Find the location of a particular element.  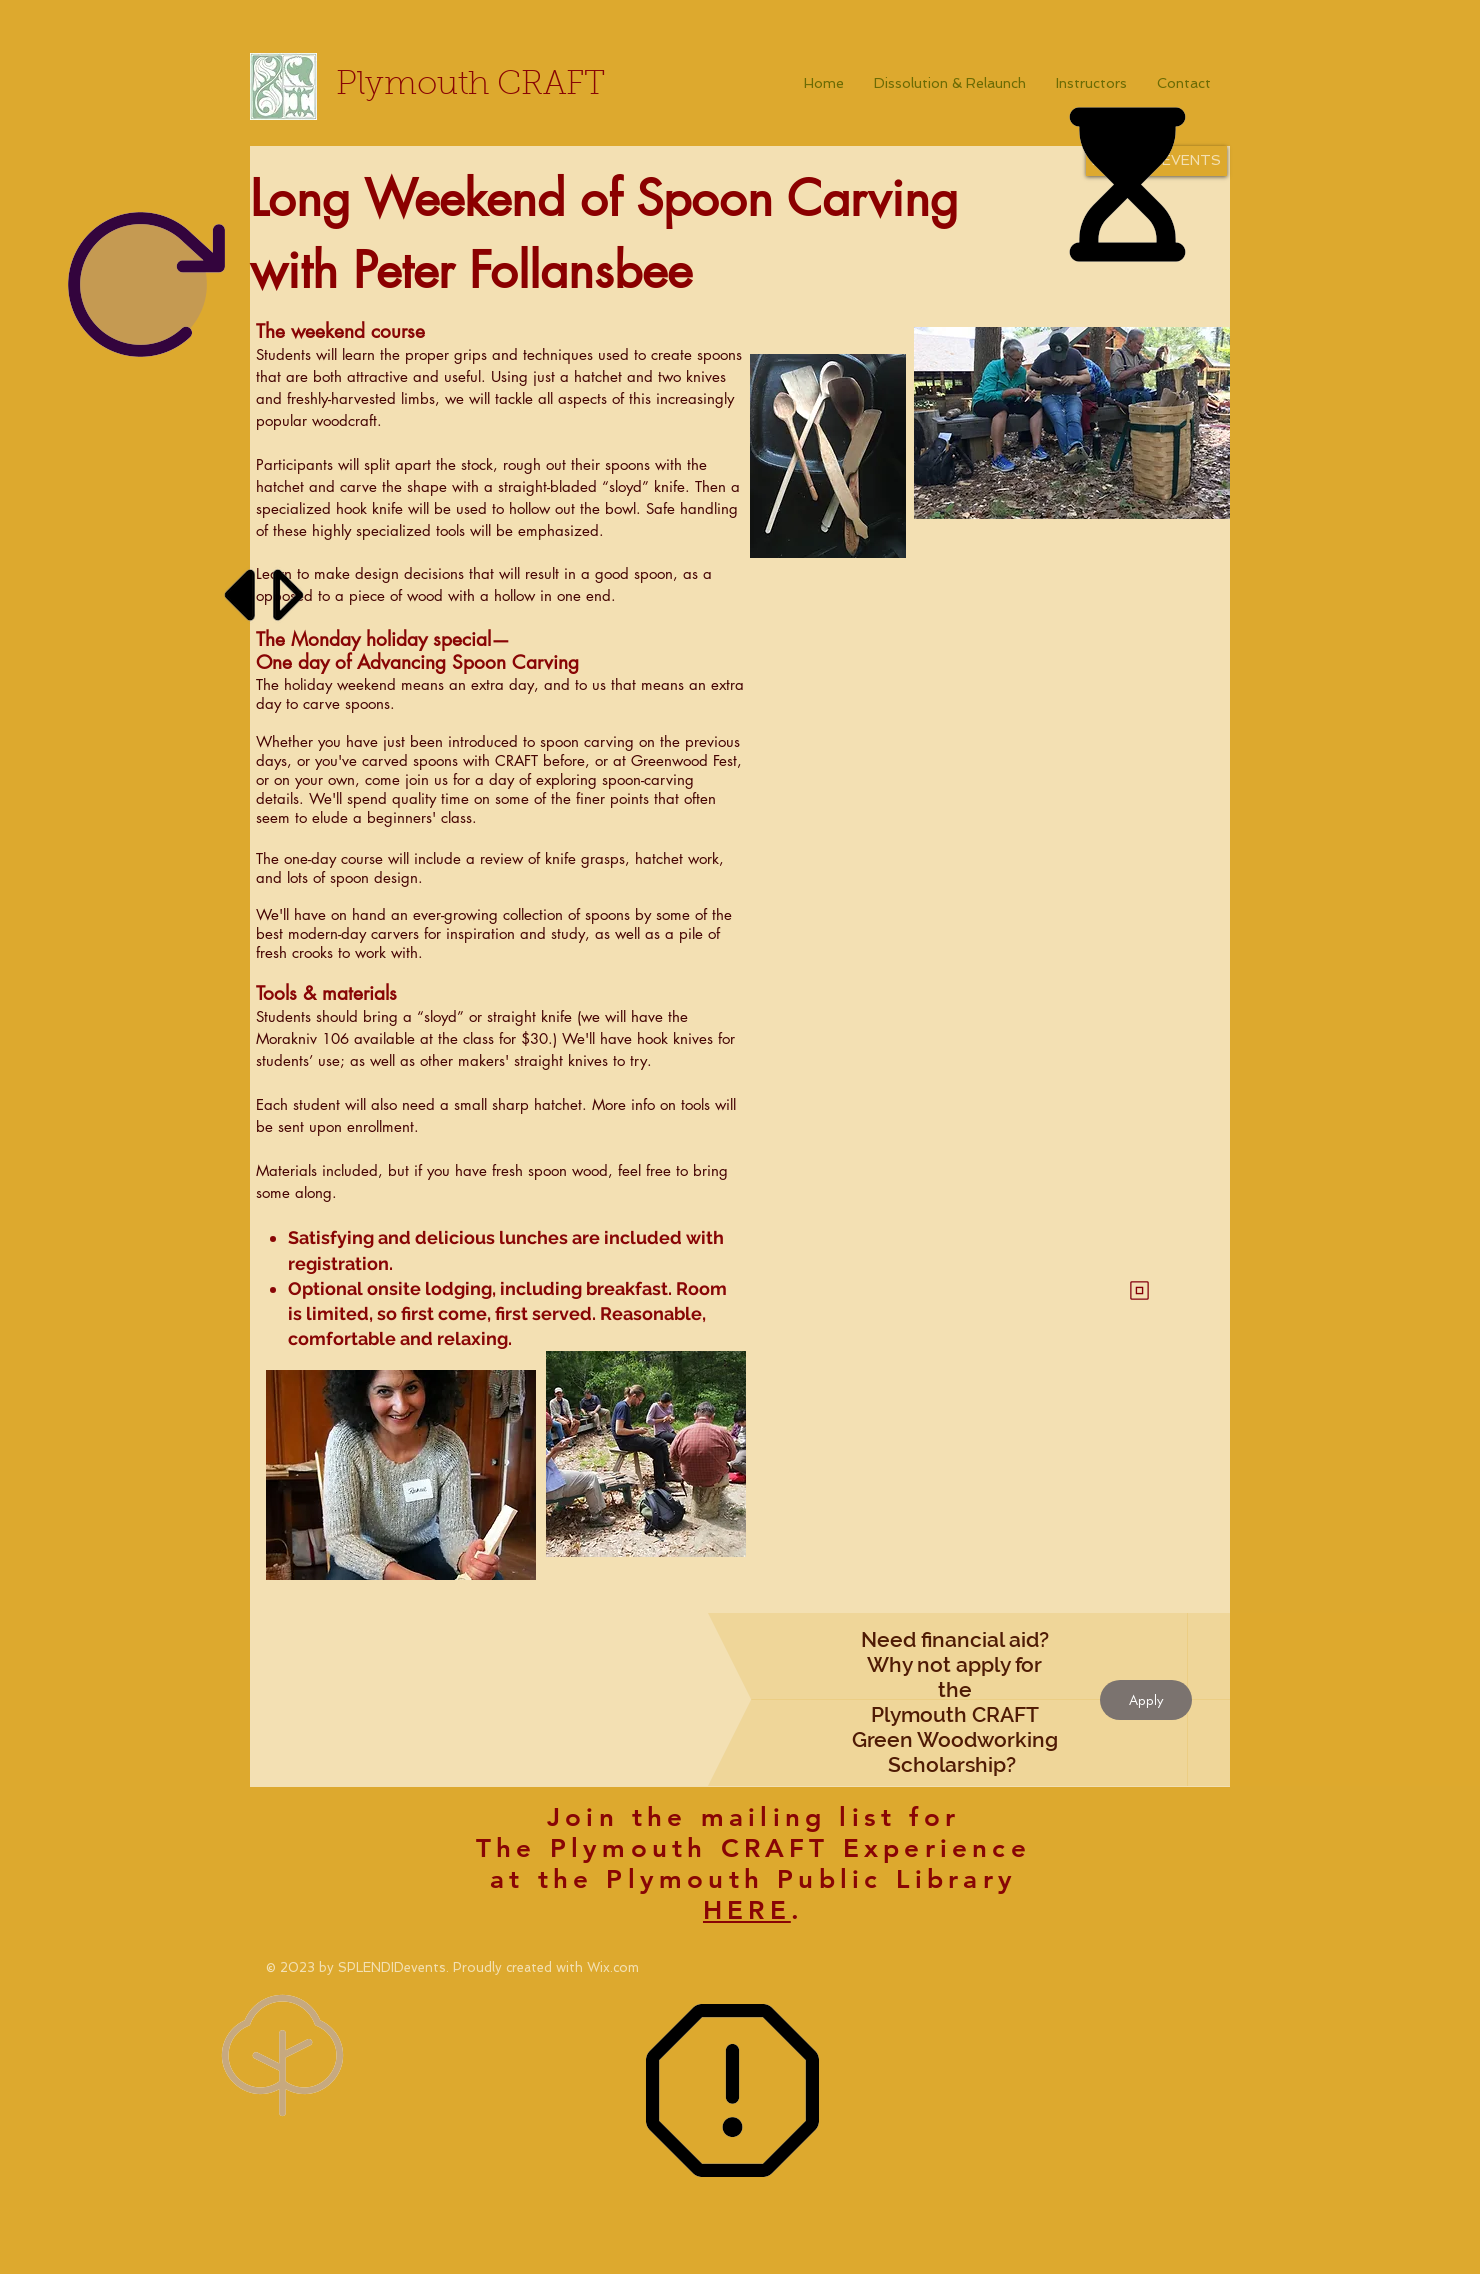

access nature or park-related content is located at coordinates (282, 2055).